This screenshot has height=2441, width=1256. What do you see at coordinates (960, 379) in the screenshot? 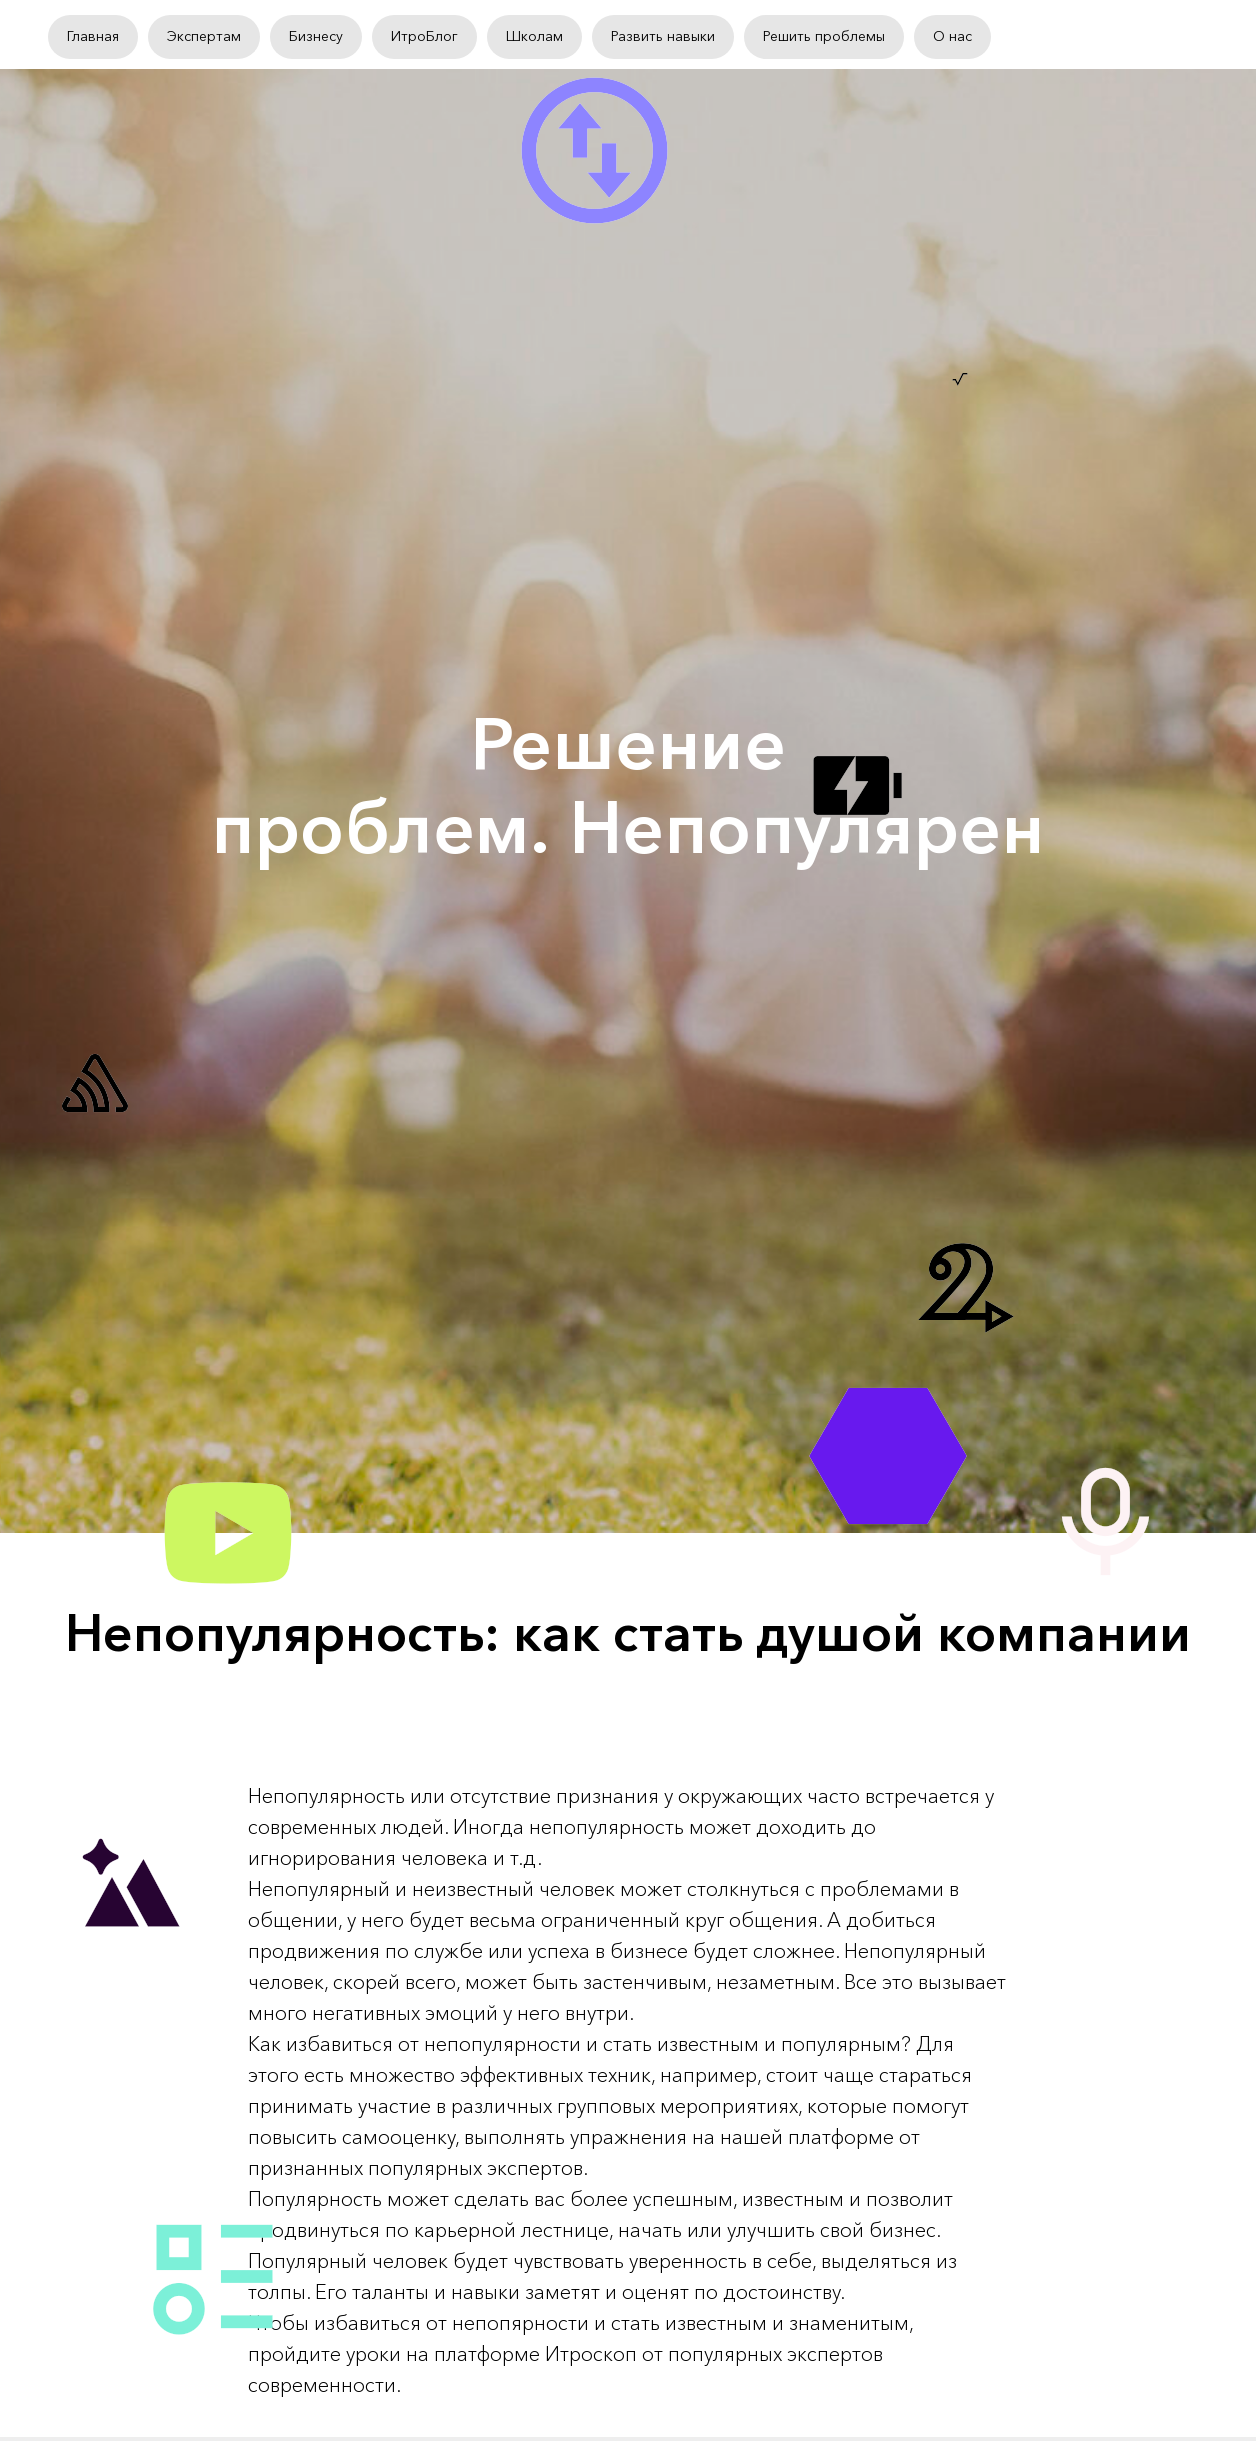
I see `access square root or radical function in calculator` at bounding box center [960, 379].